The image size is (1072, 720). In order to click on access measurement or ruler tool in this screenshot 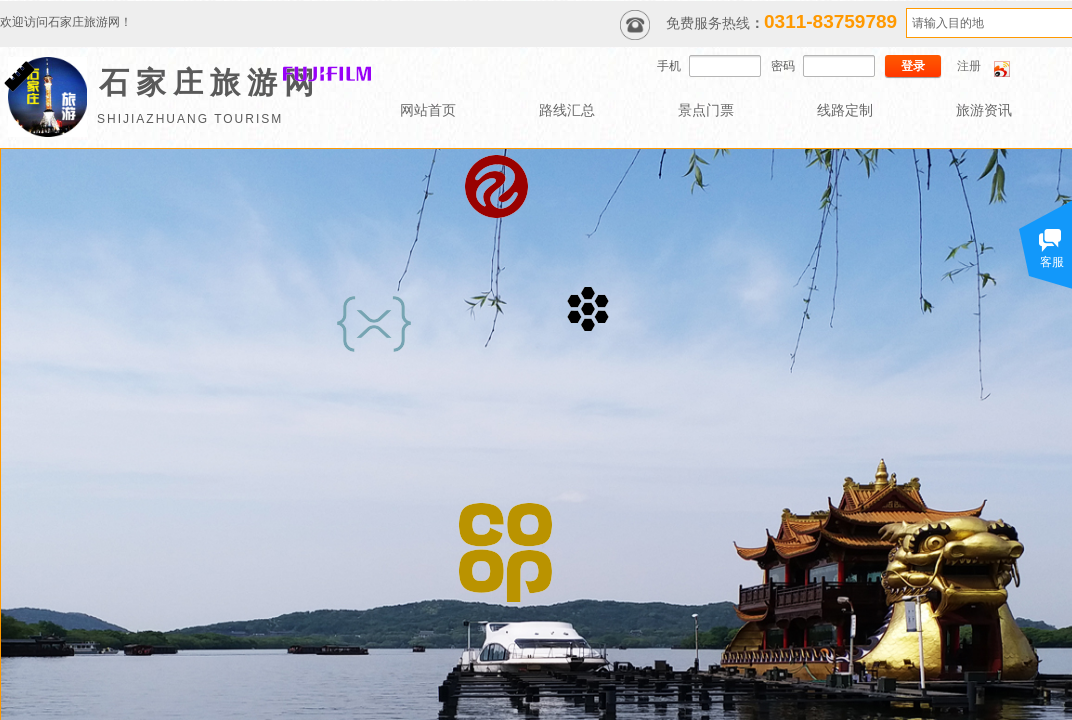, I will do `click(19, 75)`.